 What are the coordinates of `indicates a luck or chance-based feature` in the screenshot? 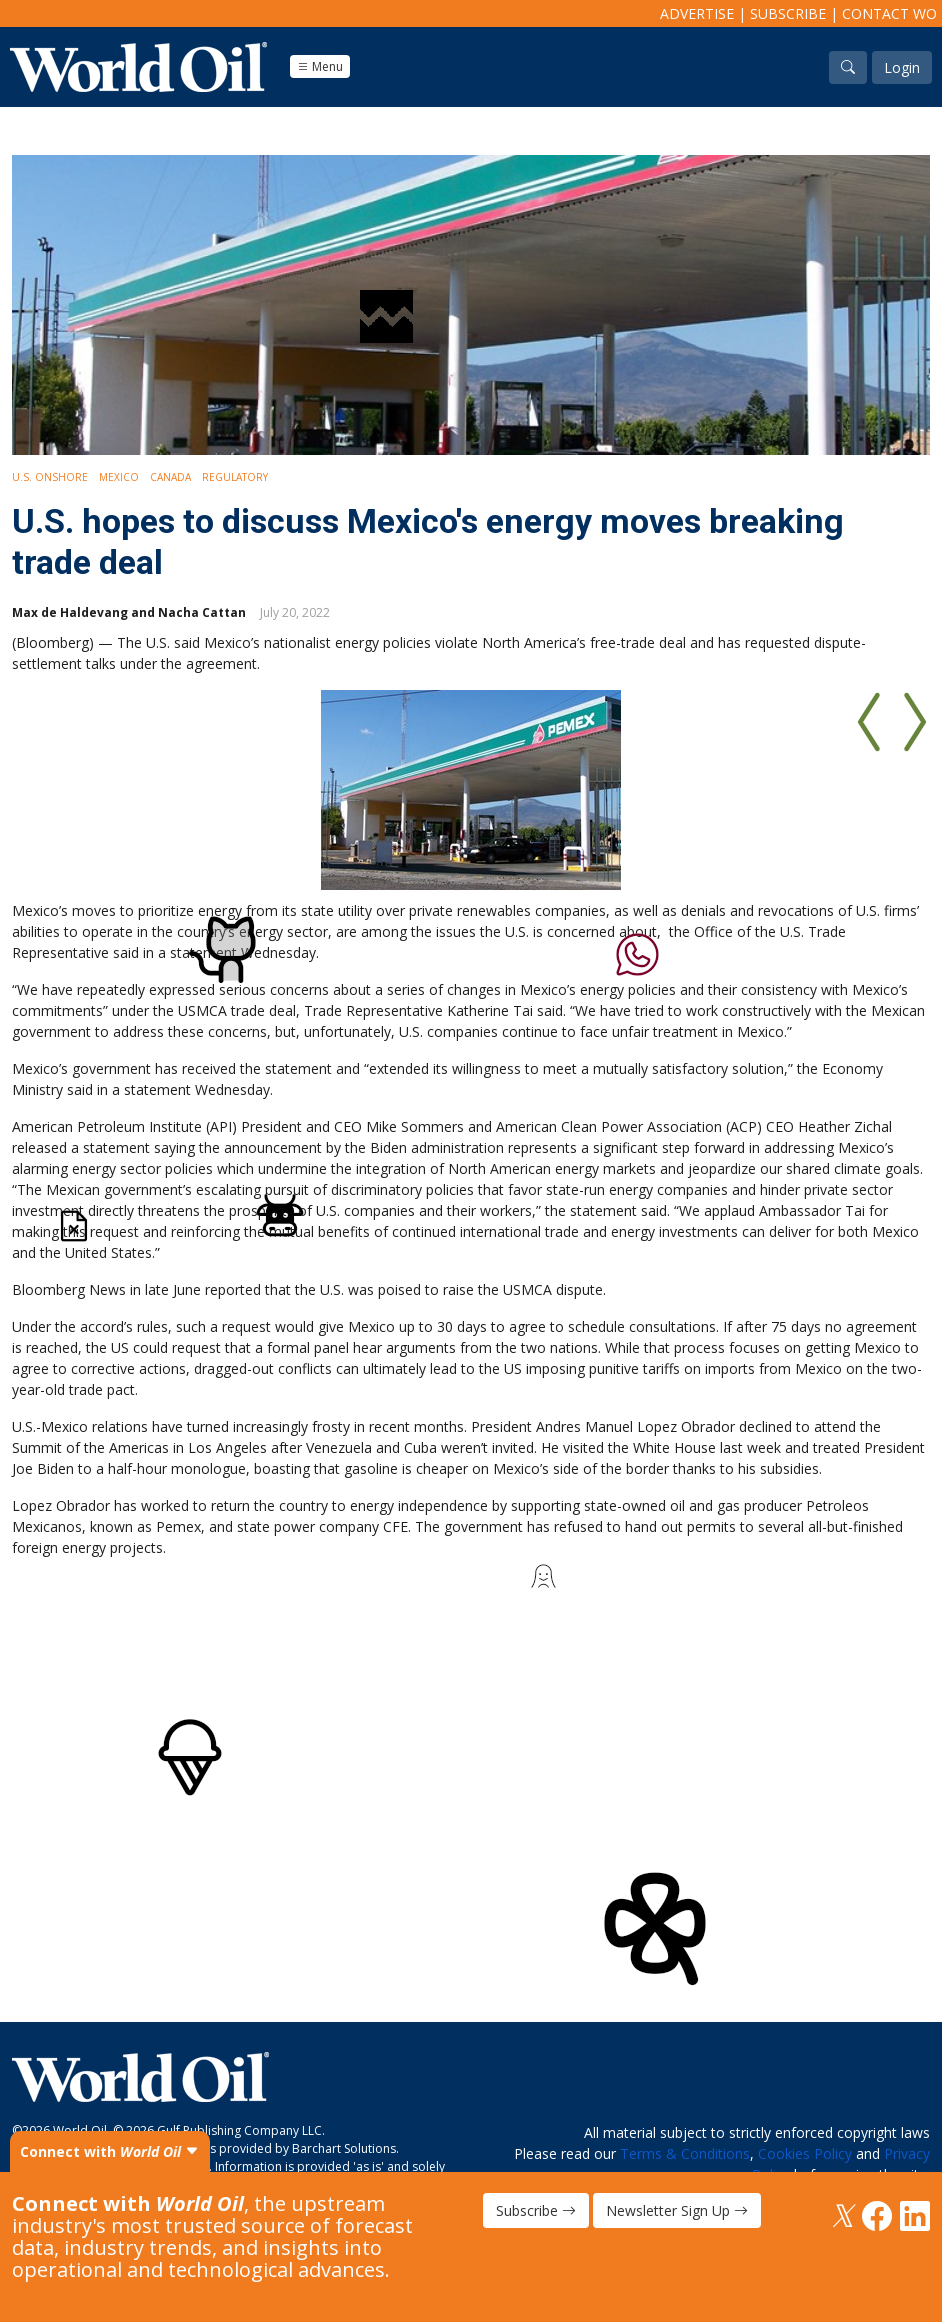 It's located at (655, 1927).